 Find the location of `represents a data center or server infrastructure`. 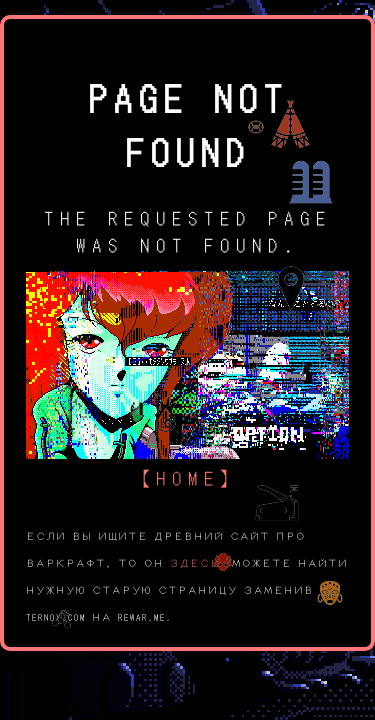

represents a data center or server infrastructure is located at coordinates (311, 182).